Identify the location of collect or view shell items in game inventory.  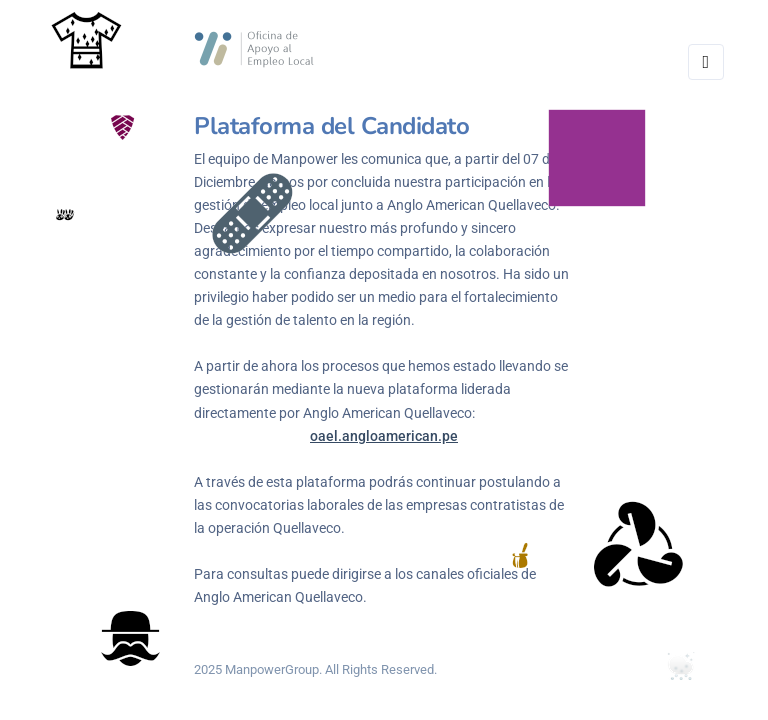
(638, 546).